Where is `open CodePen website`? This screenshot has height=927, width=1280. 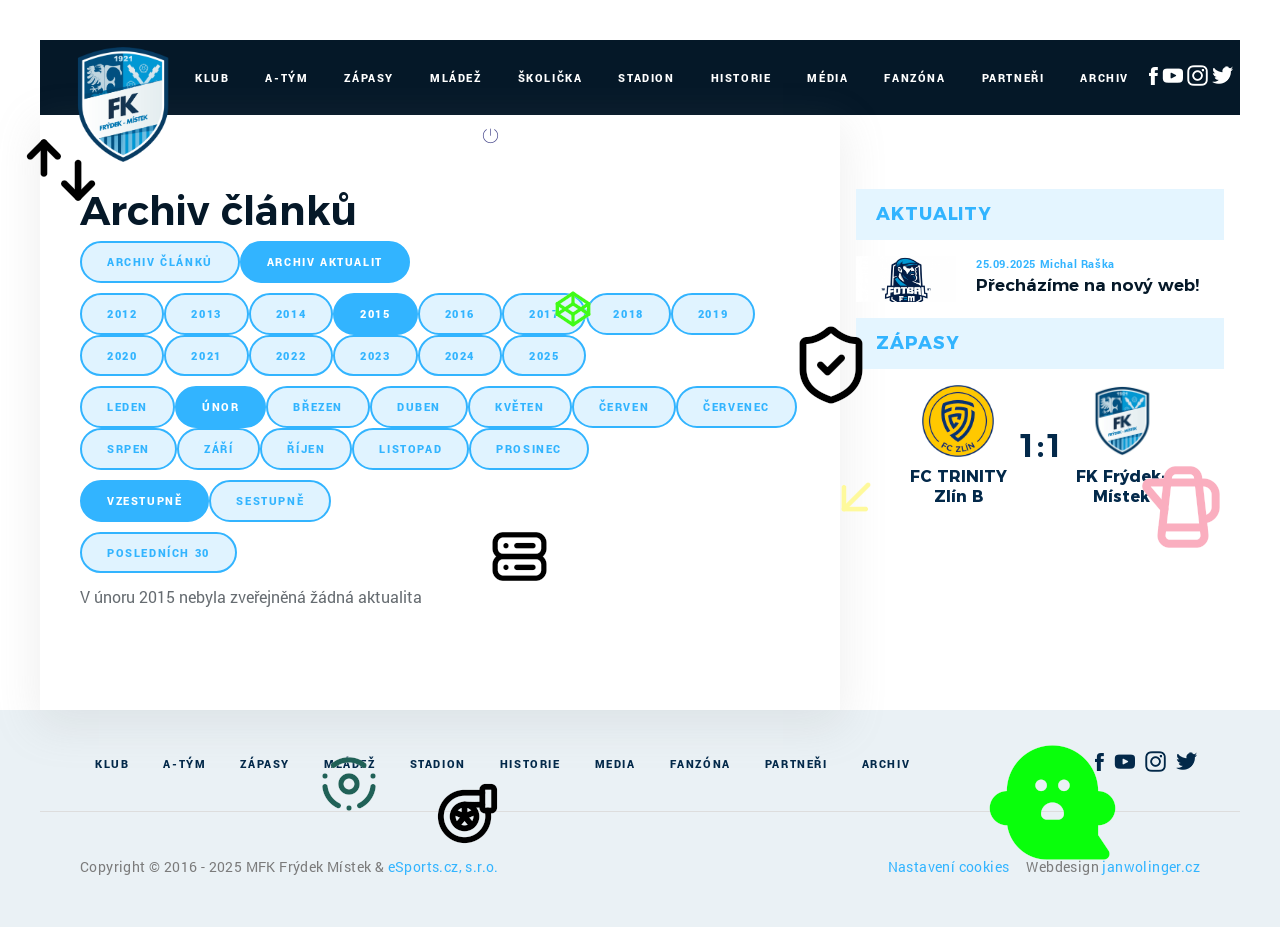 open CodePen website is located at coordinates (573, 309).